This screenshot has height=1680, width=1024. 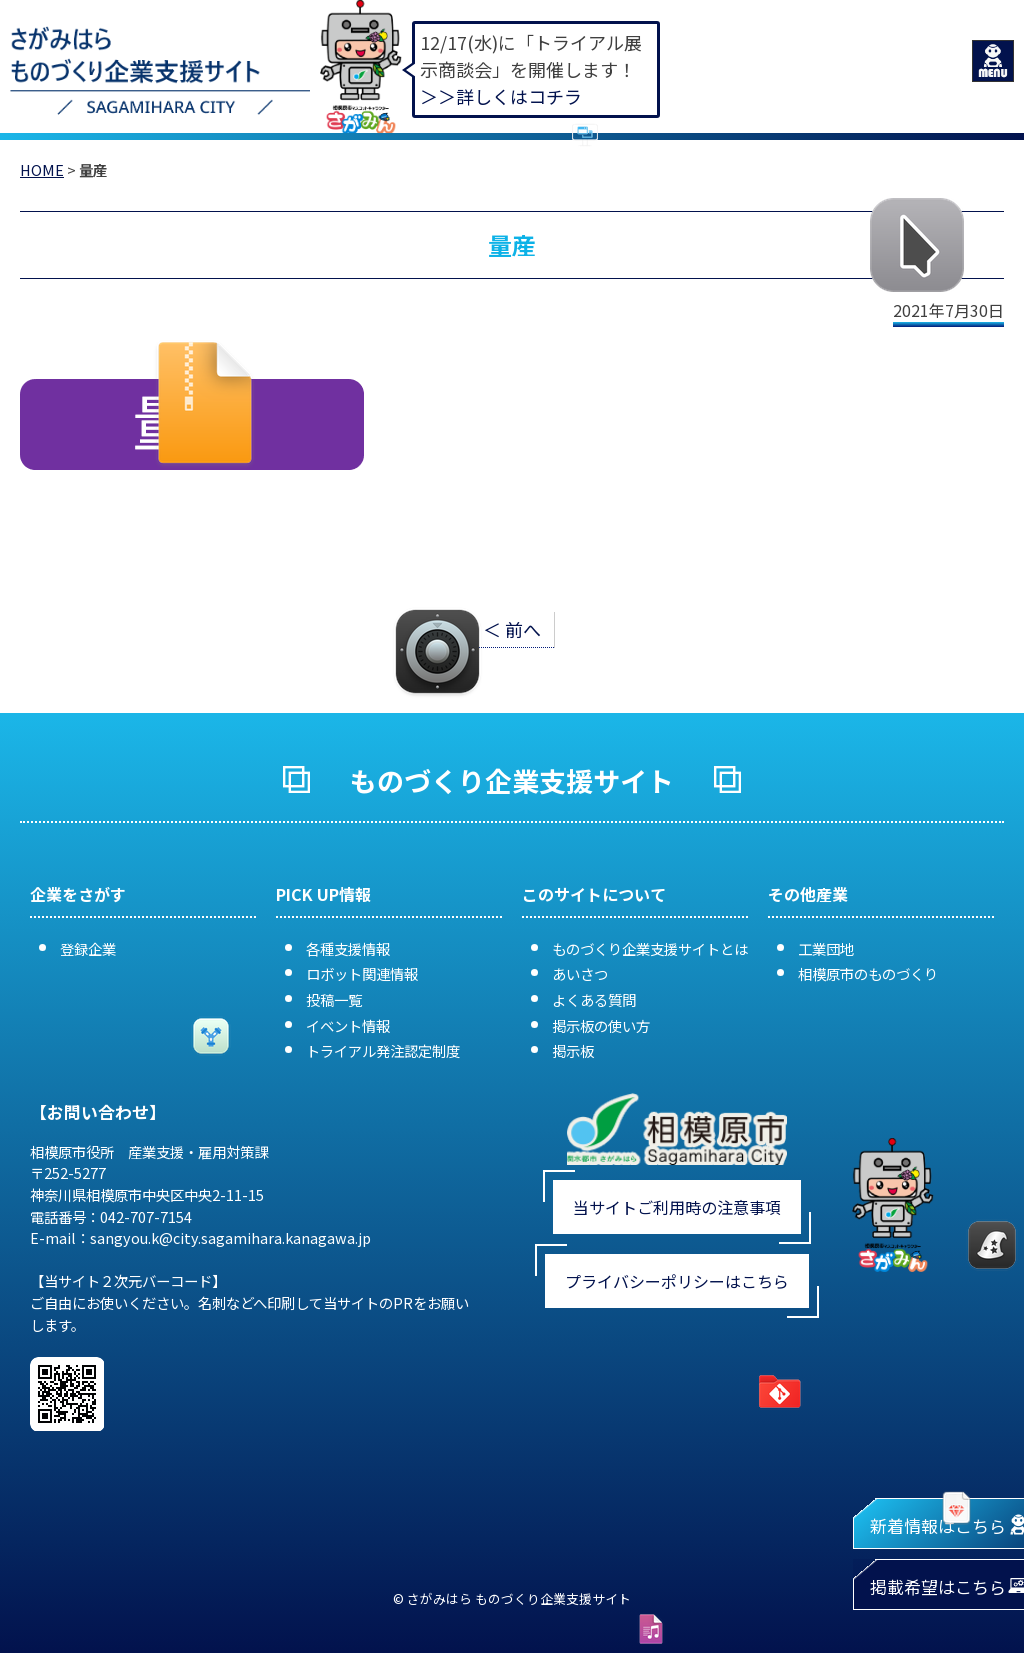 What do you see at coordinates (211, 1036) in the screenshot?
I see `open junction app for choosing which app opens links` at bounding box center [211, 1036].